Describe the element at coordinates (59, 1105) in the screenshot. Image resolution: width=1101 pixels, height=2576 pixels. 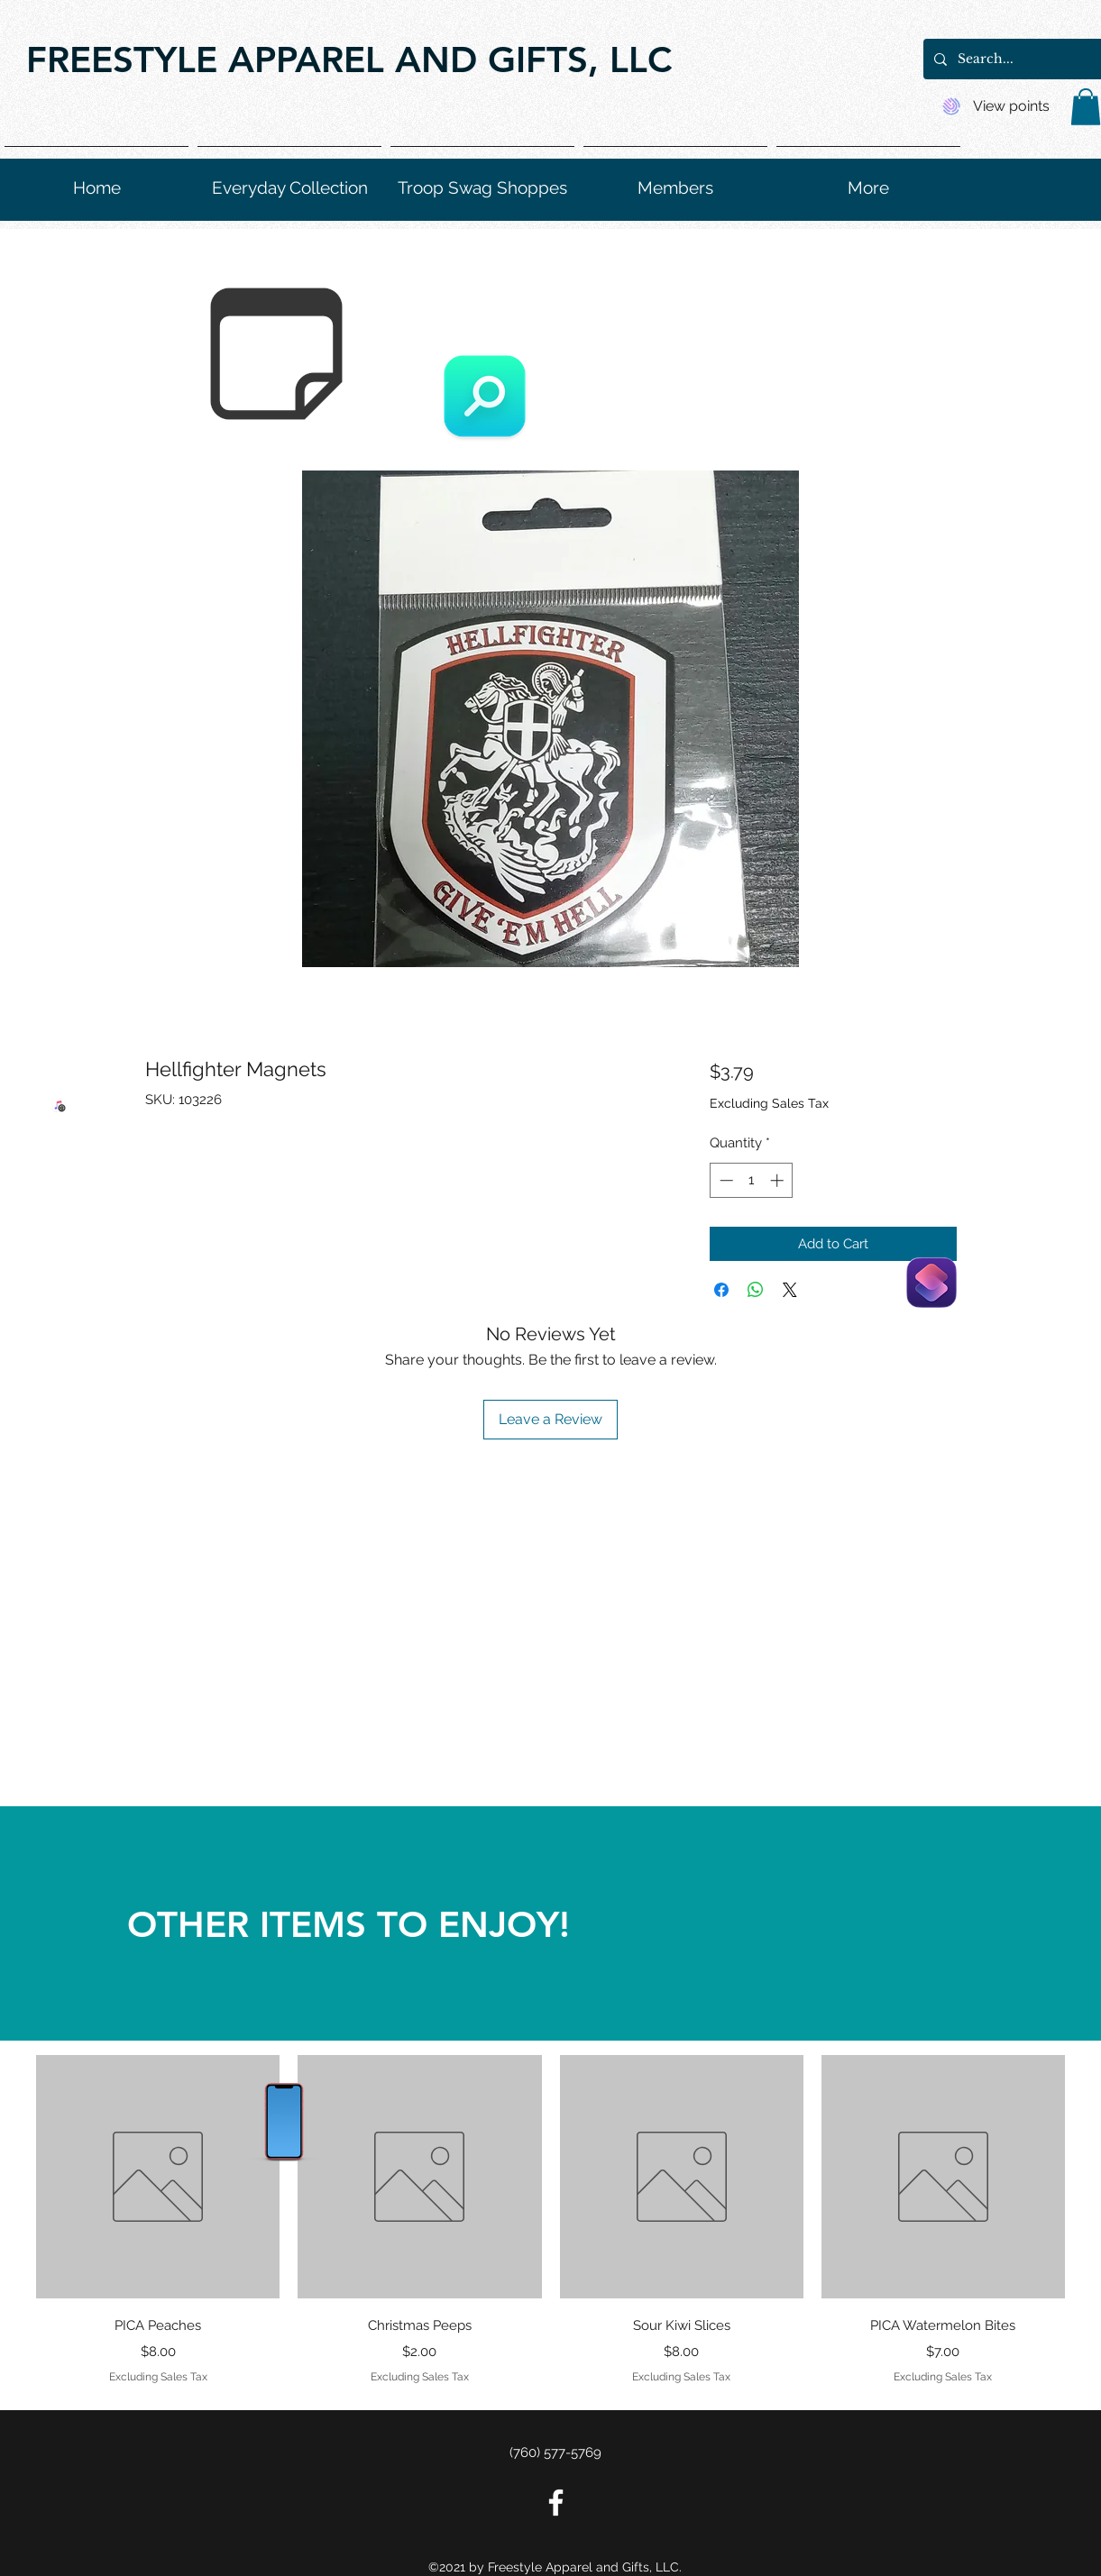
I see `open audio or music playback settings` at that location.